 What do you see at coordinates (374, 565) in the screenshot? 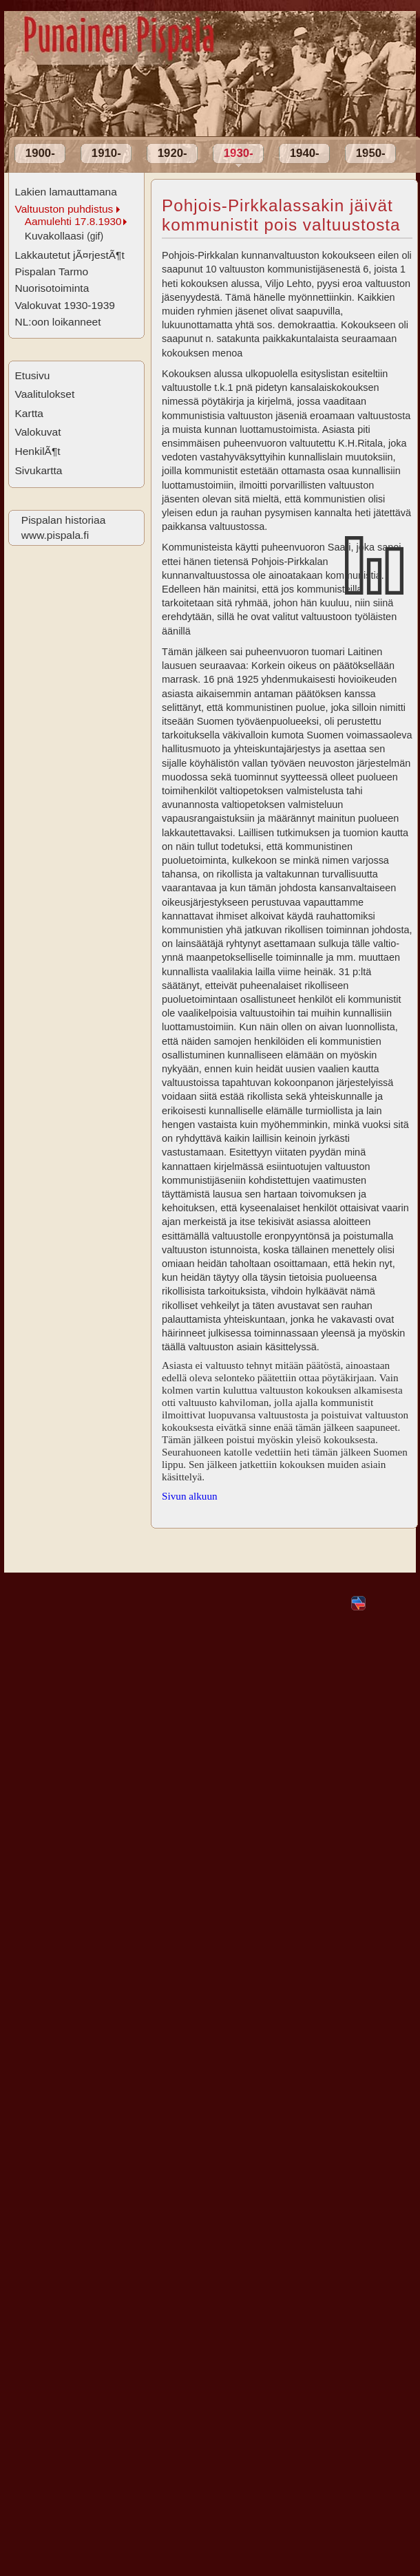
I see `view statistics or analytics` at bounding box center [374, 565].